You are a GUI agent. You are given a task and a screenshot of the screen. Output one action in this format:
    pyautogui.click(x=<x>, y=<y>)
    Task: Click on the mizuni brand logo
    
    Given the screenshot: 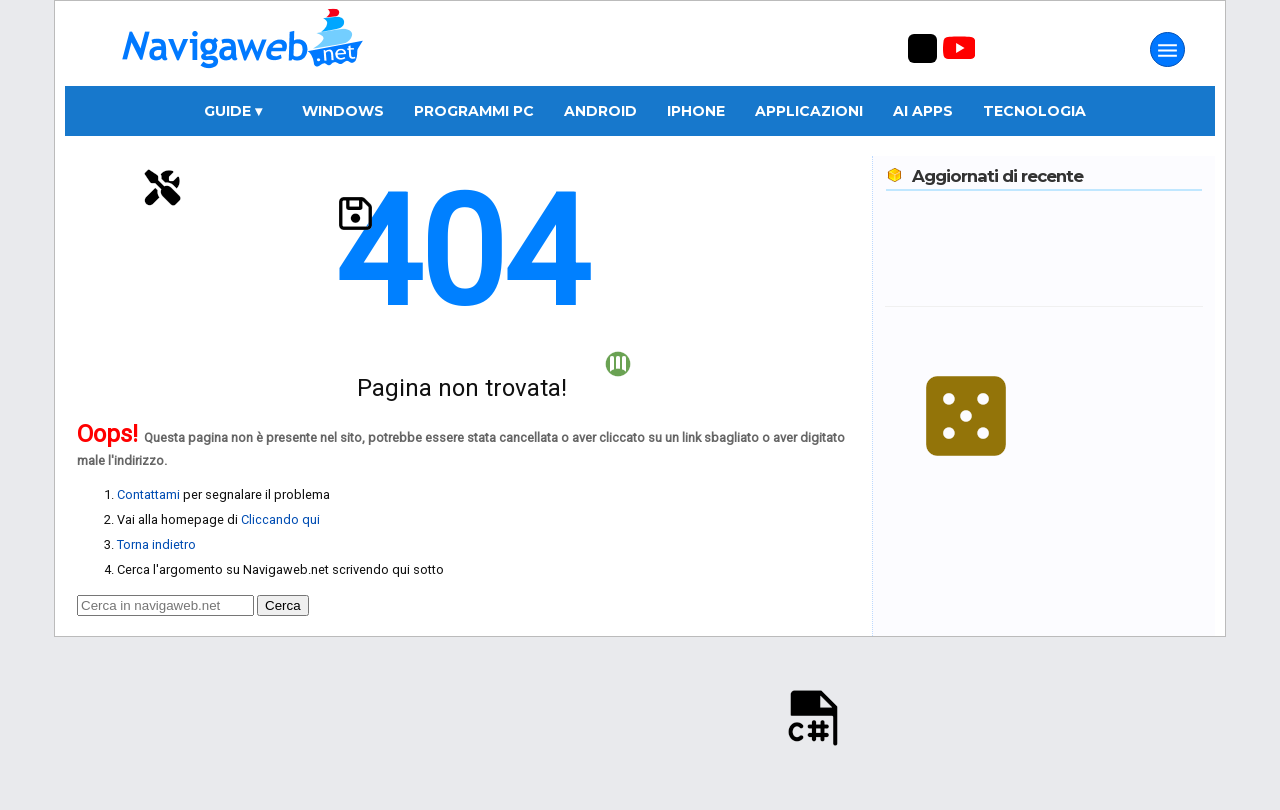 What is the action you would take?
    pyautogui.click(x=618, y=364)
    